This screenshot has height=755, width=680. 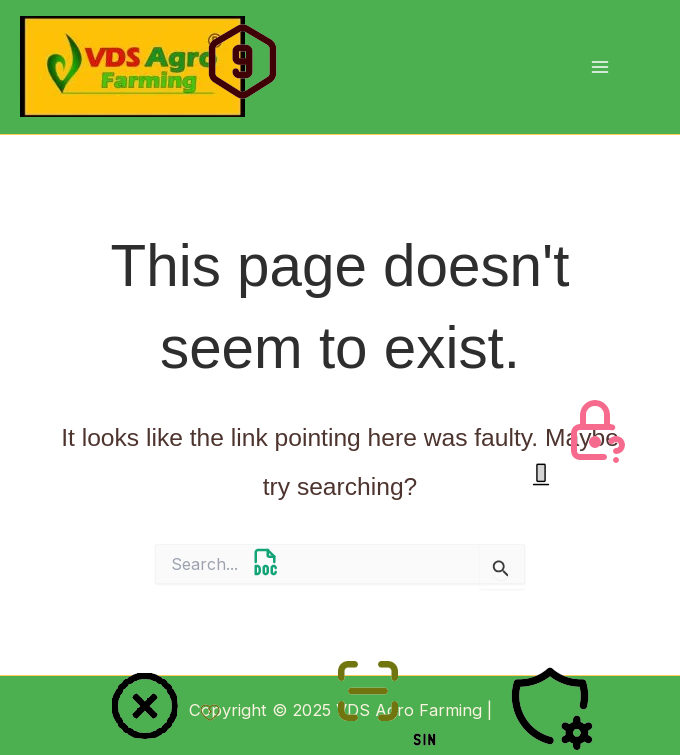 I want to click on view security or password help, so click(x=595, y=430).